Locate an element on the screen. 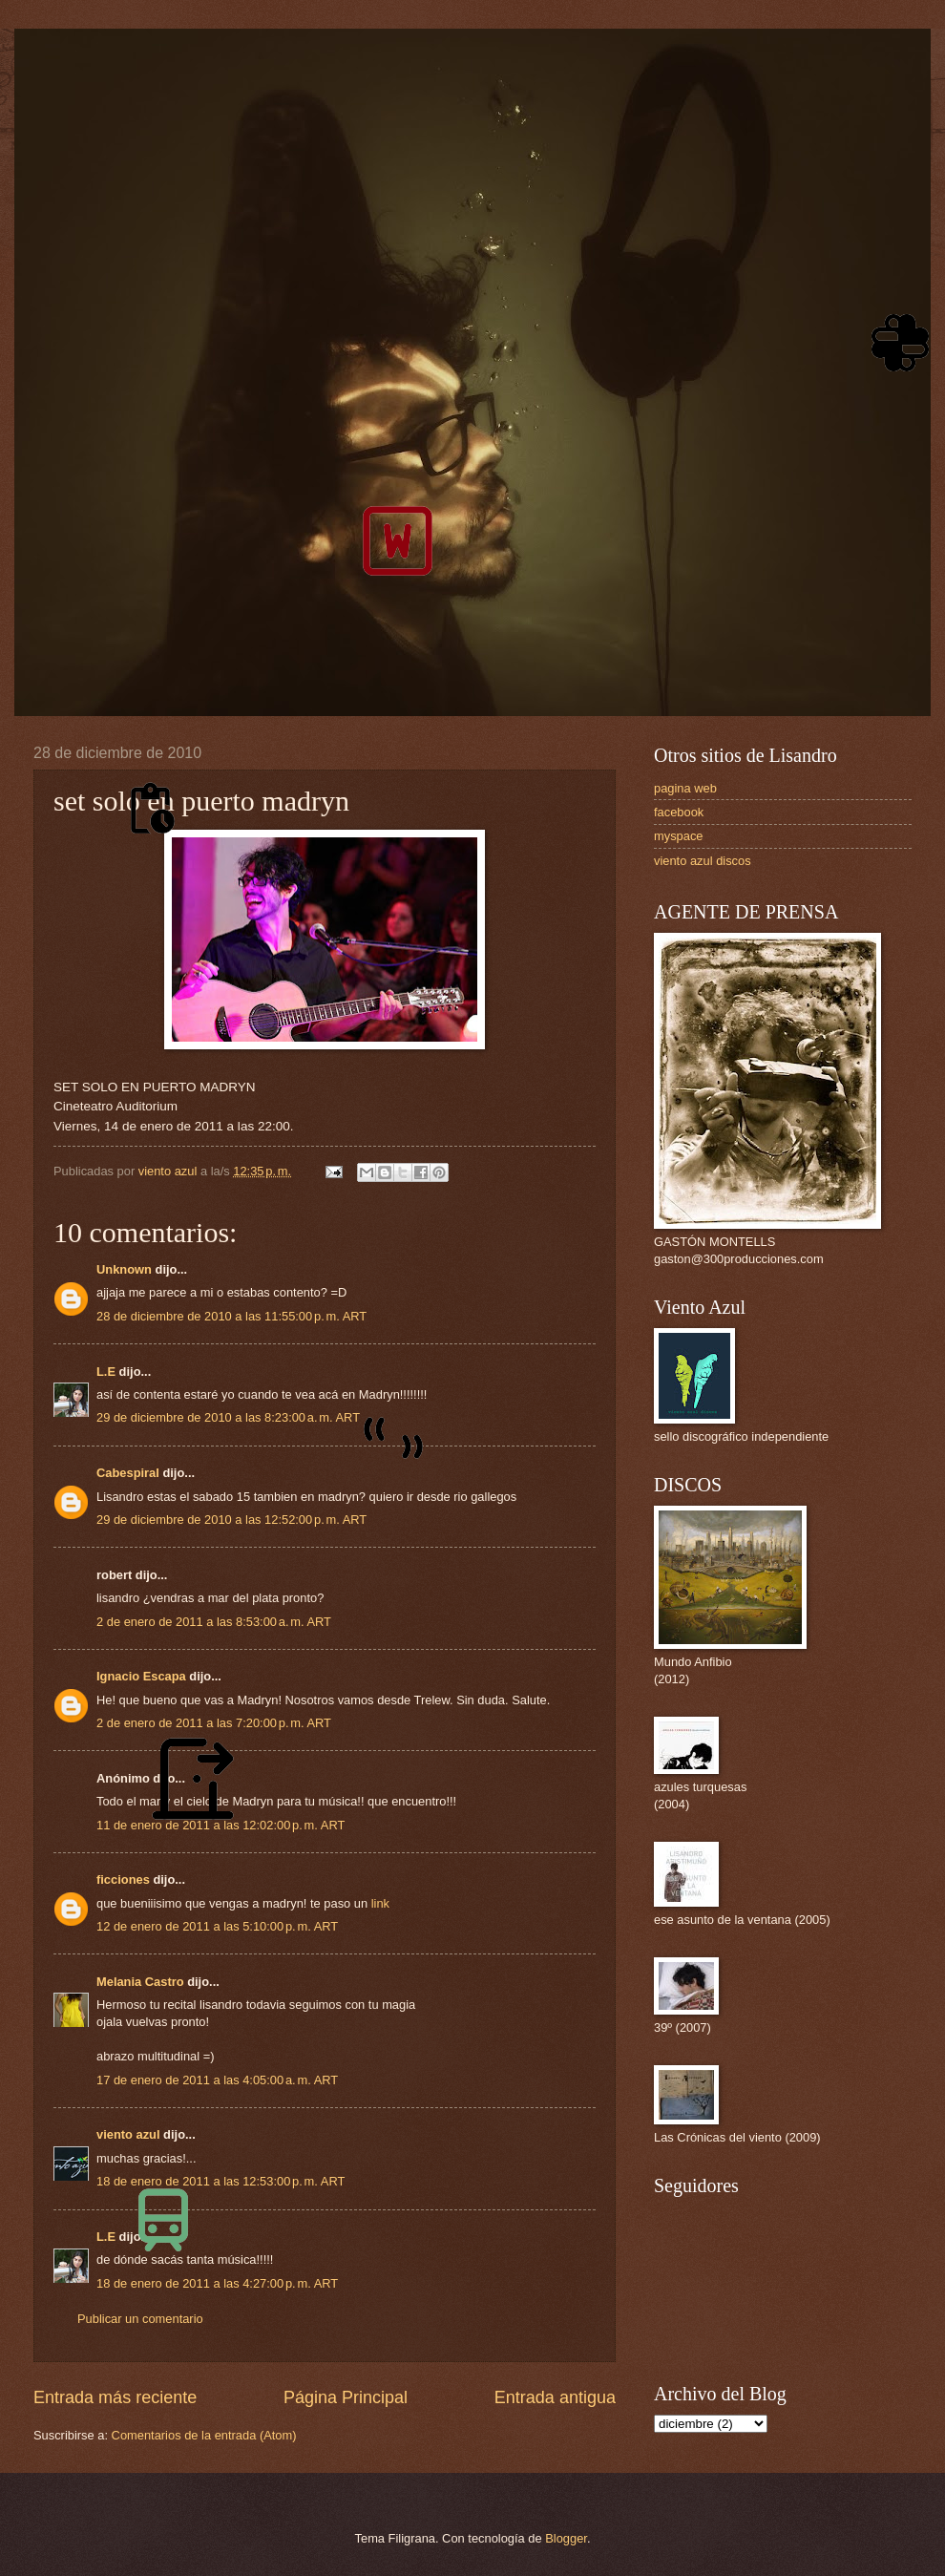 The height and width of the screenshot is (2576, 945). open Slack messaging app is located at coordinates (900, 343).